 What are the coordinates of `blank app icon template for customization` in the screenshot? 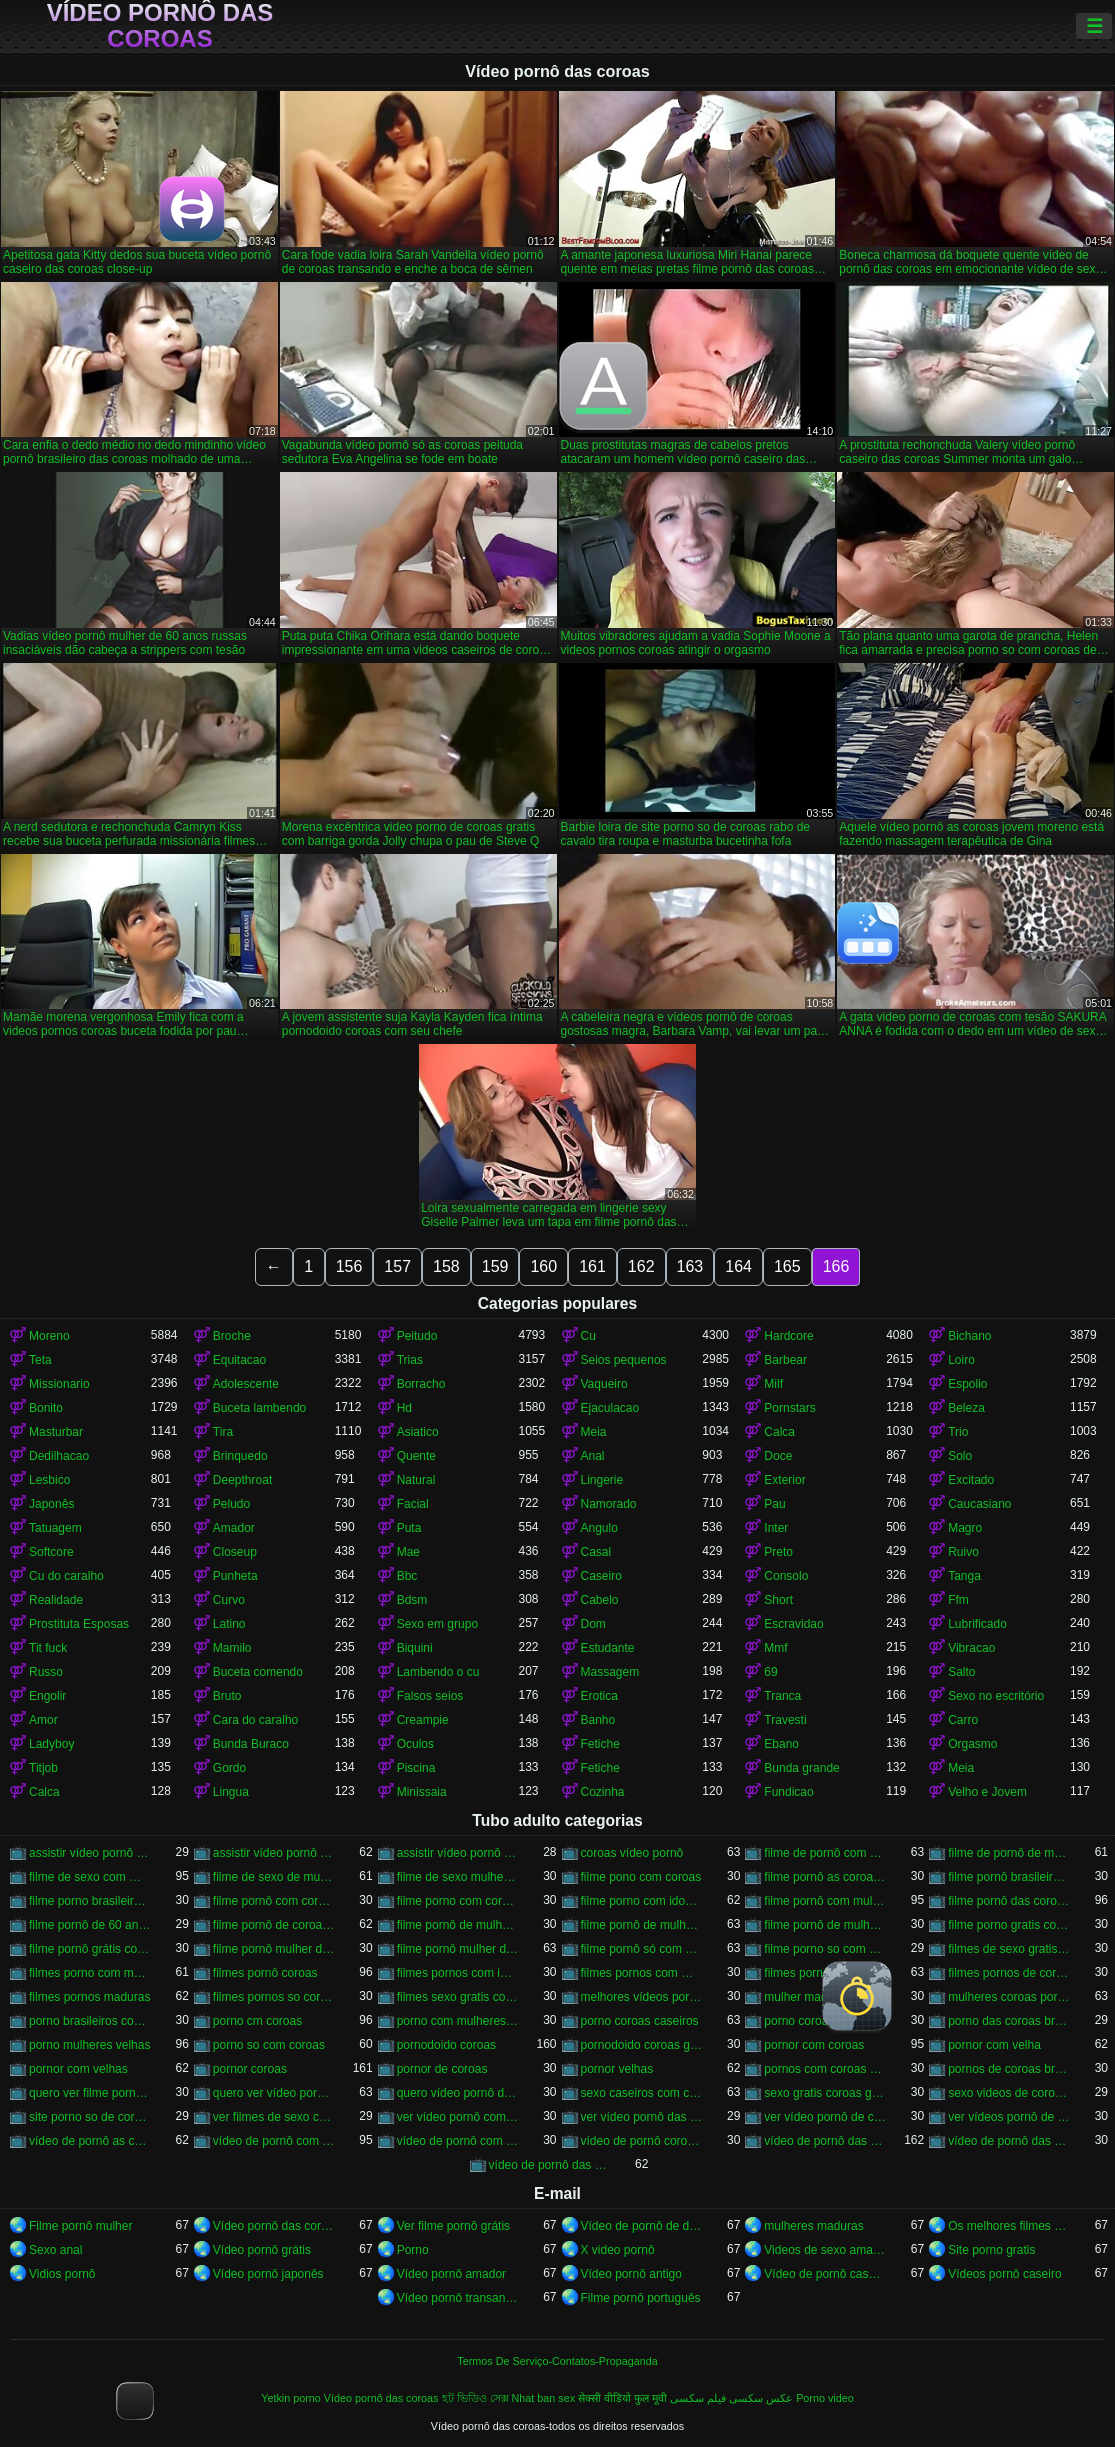 It's located at (135, 2401).